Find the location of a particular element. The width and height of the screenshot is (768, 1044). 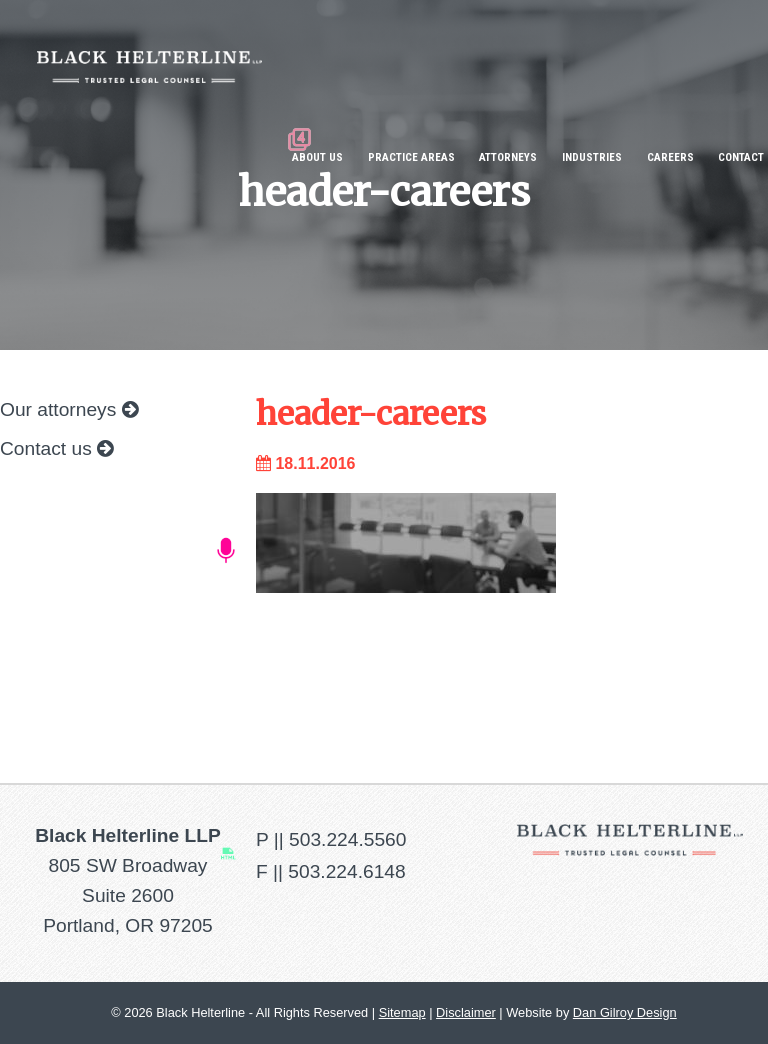

view item 4 in a collection or series is located at coordinates (299, 139).